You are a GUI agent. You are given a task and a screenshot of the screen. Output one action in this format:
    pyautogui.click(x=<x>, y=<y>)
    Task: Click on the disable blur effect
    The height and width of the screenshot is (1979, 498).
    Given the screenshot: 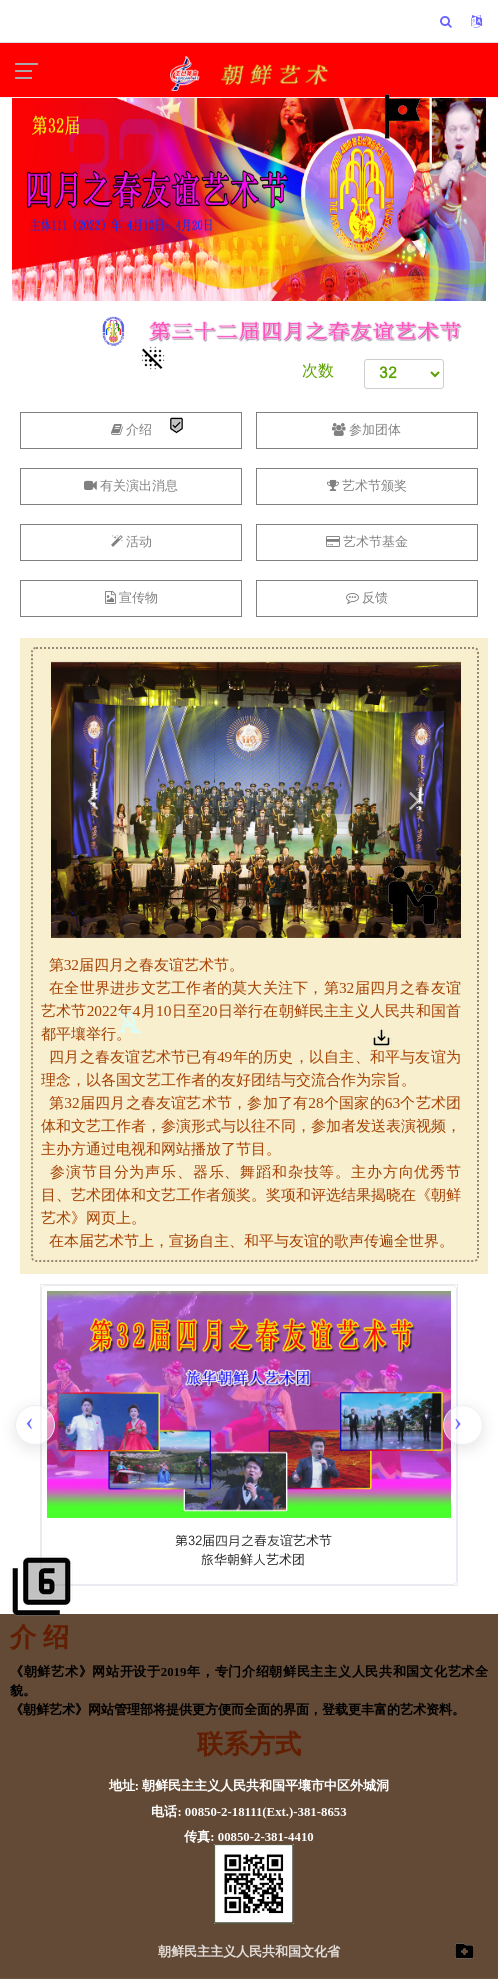 What is the action you would take?
    pyautogui.click(x=153, y=358)
    